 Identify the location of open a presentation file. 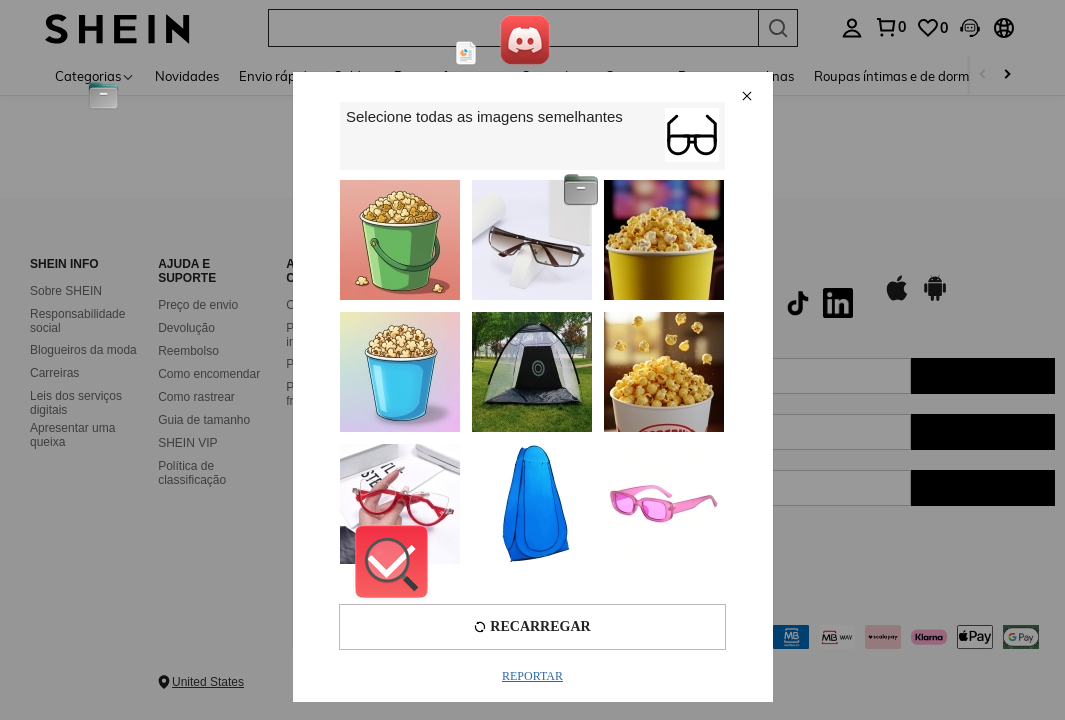
(466, 53).